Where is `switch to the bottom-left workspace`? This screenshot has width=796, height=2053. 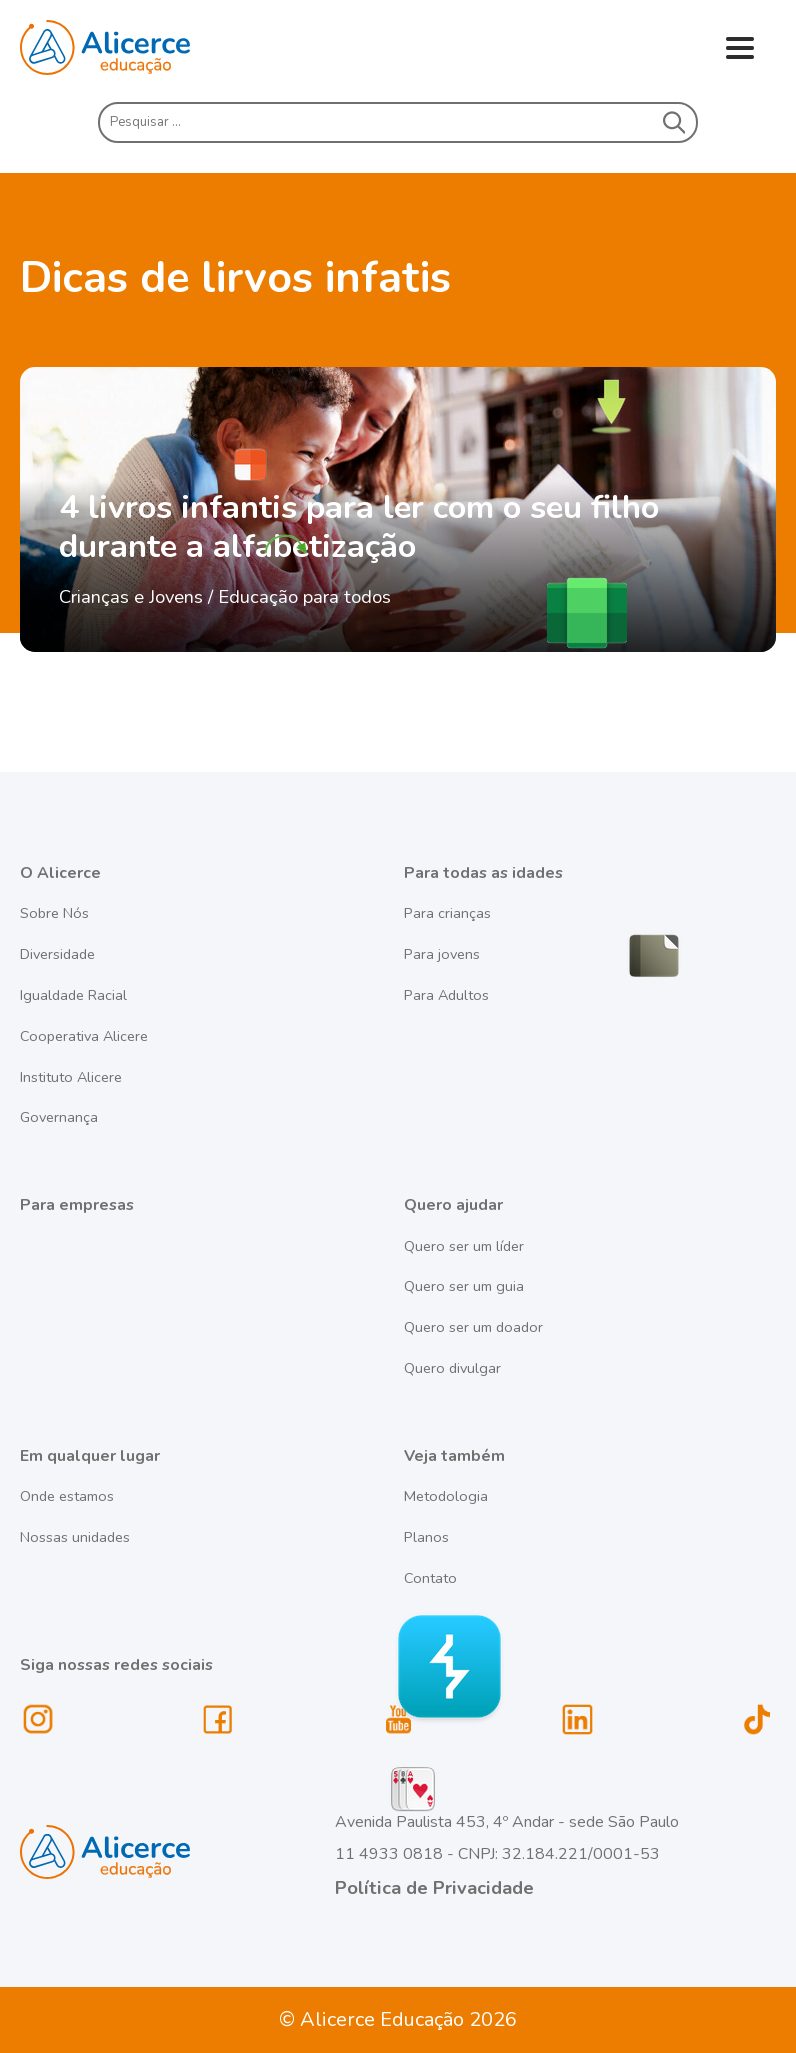
switch to the bottom-left workspace is located at coordinates (250, 464).